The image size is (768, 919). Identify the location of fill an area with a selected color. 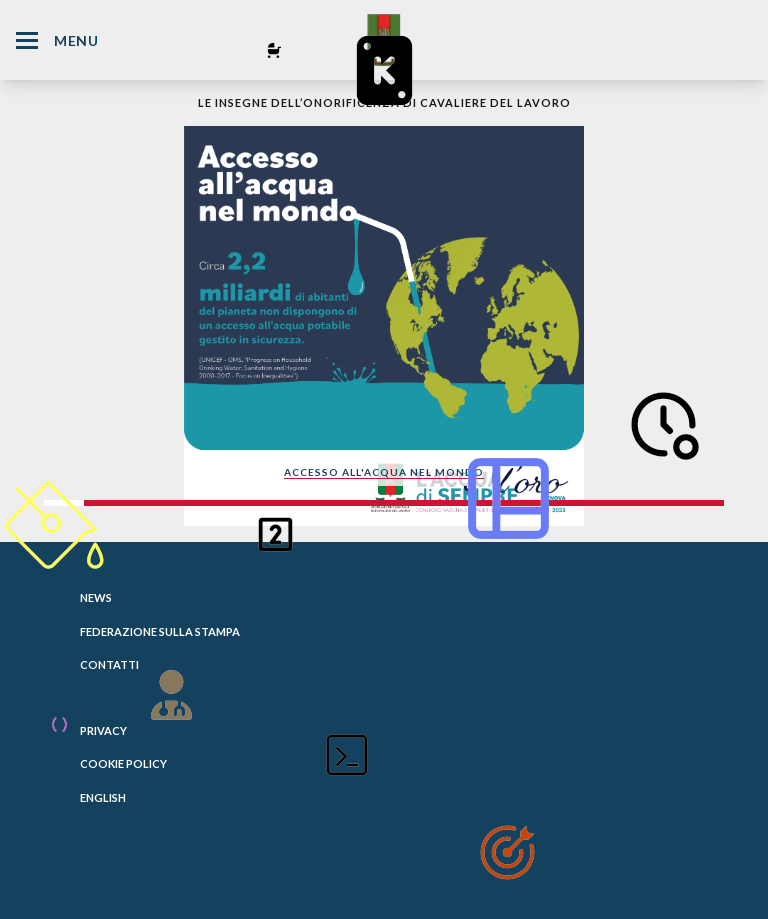
(53, 528).